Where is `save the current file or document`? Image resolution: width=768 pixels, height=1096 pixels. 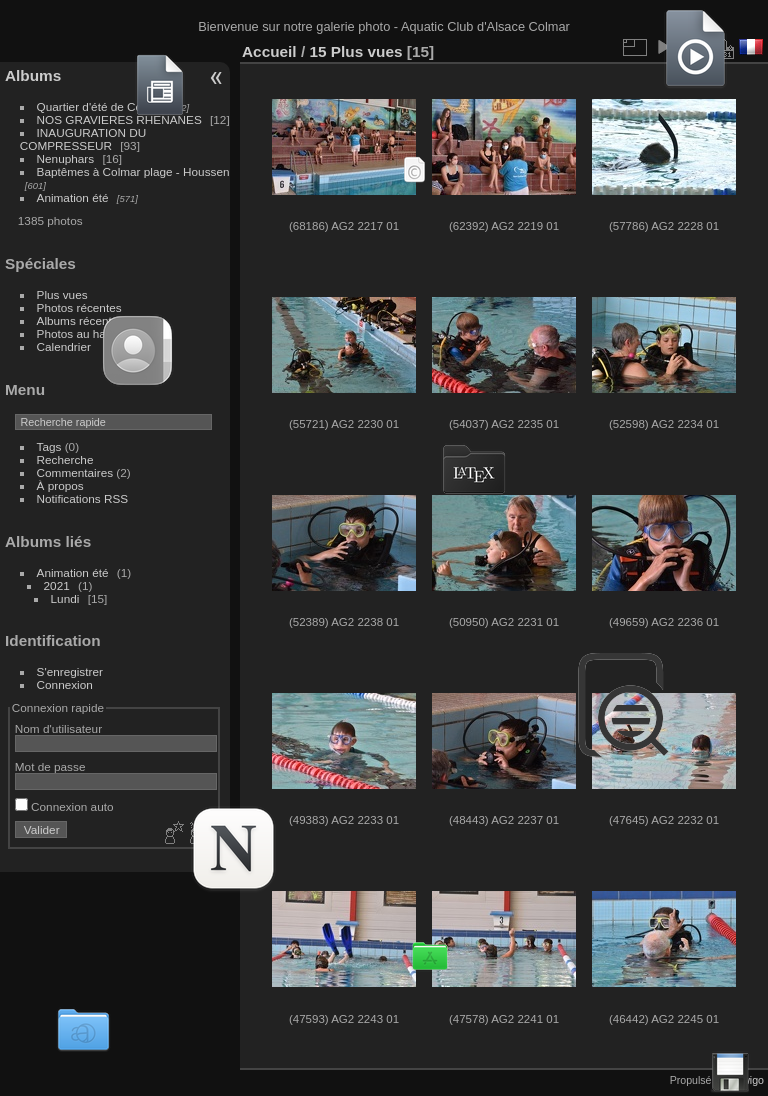 save the current file or document is located at coordinates (731, 1073).